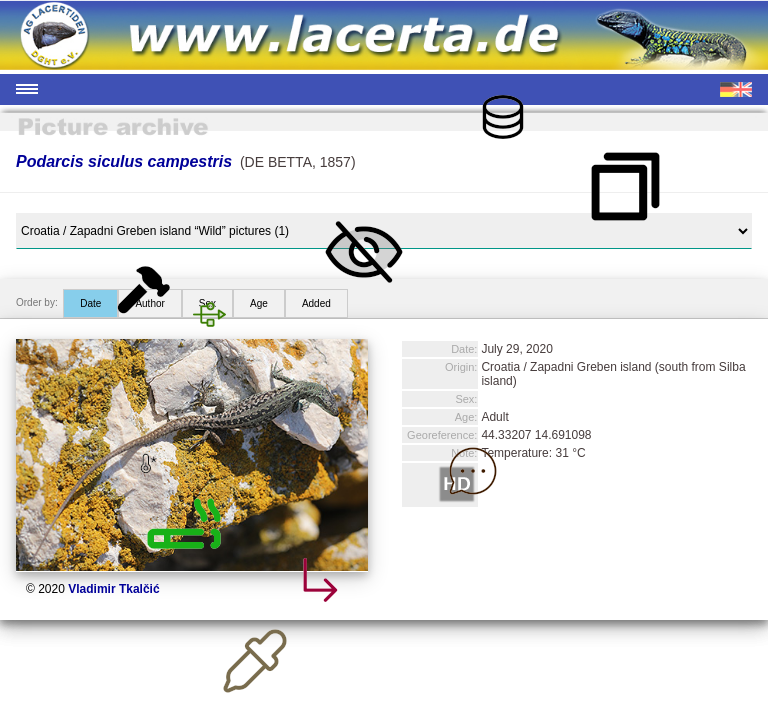 Image resolution: width=768 pixels, height=720 pixels. What do you see at coordinates (146, 463) in the screenshot?
I see `indicates low temperature or cold conditions` at bounding box center [146, 463].